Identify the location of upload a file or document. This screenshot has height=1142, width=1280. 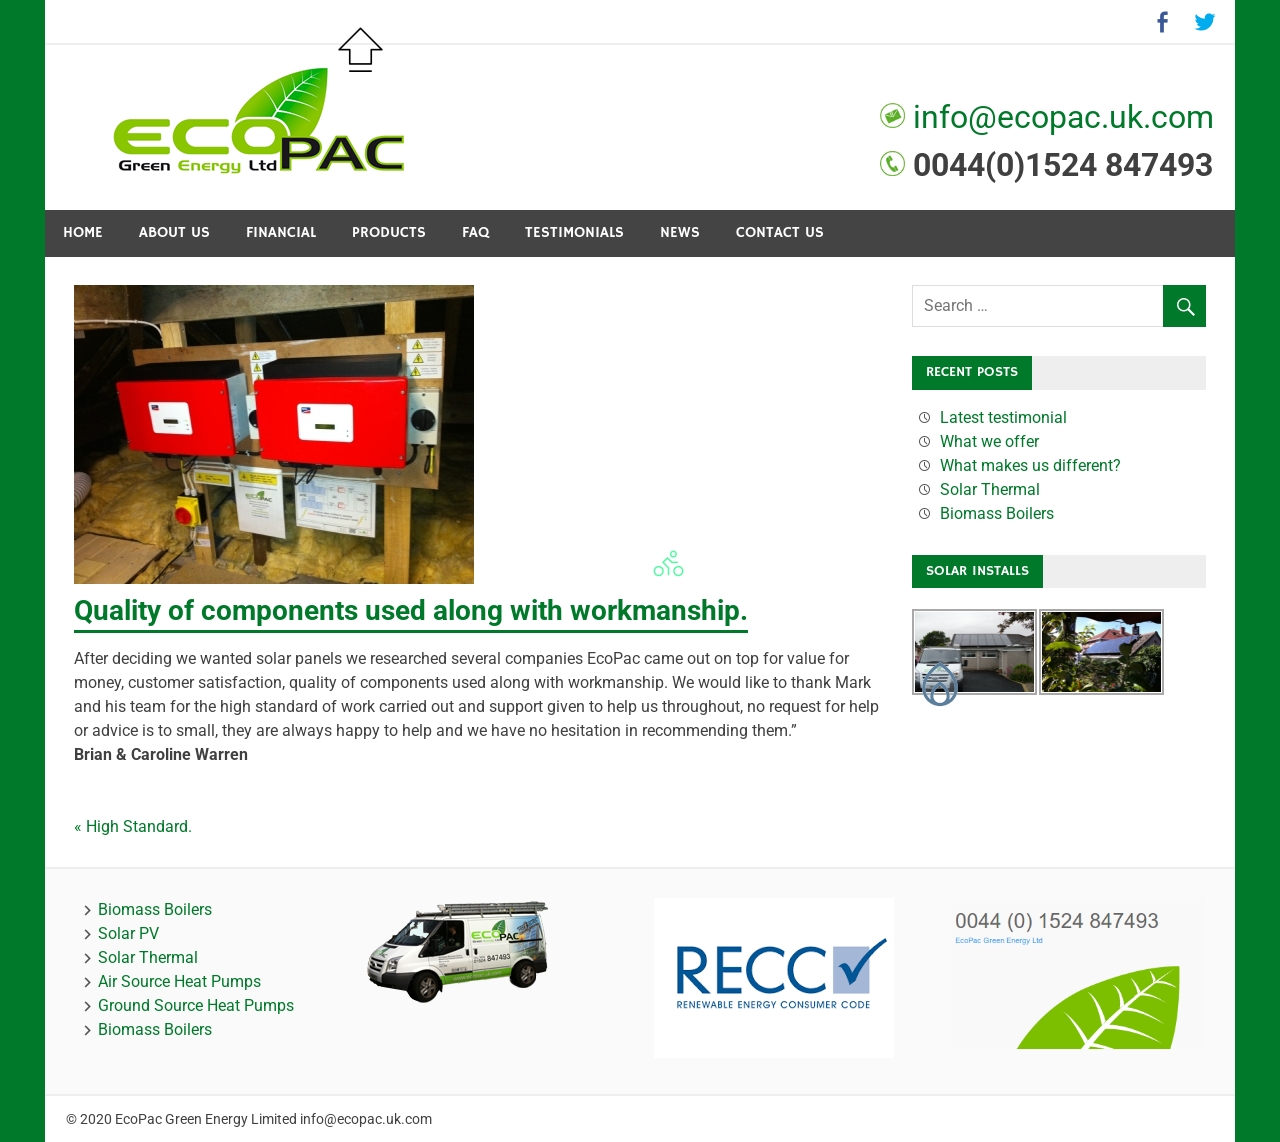
(360, 51).